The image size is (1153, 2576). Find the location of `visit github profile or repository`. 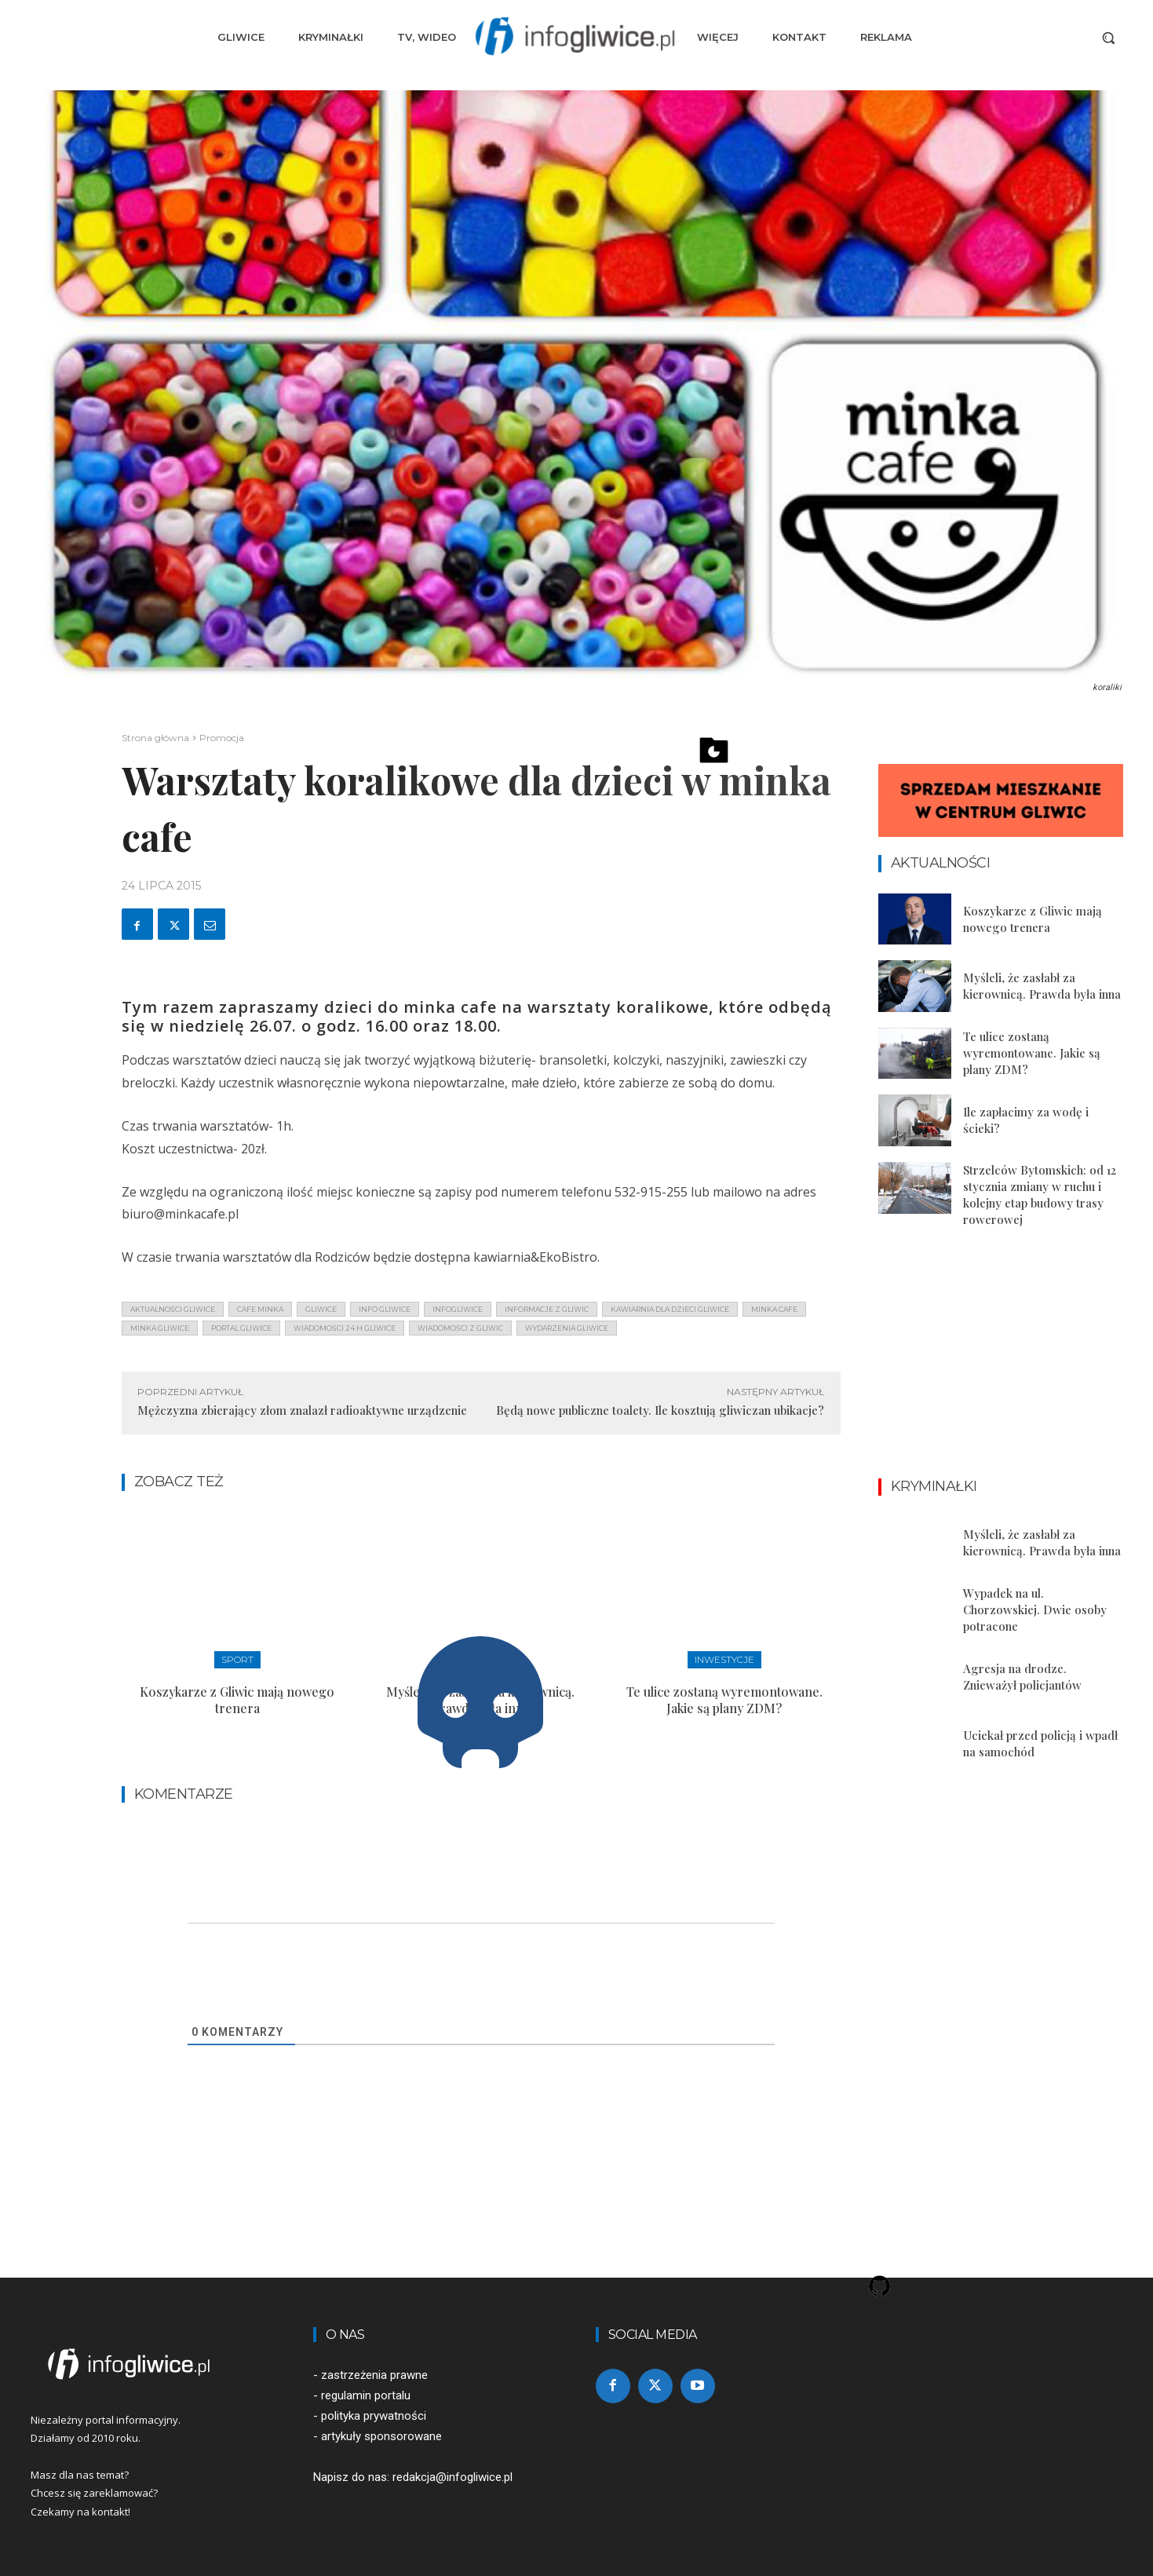

visit github profile or repository is located at coordinates (879, 2286).